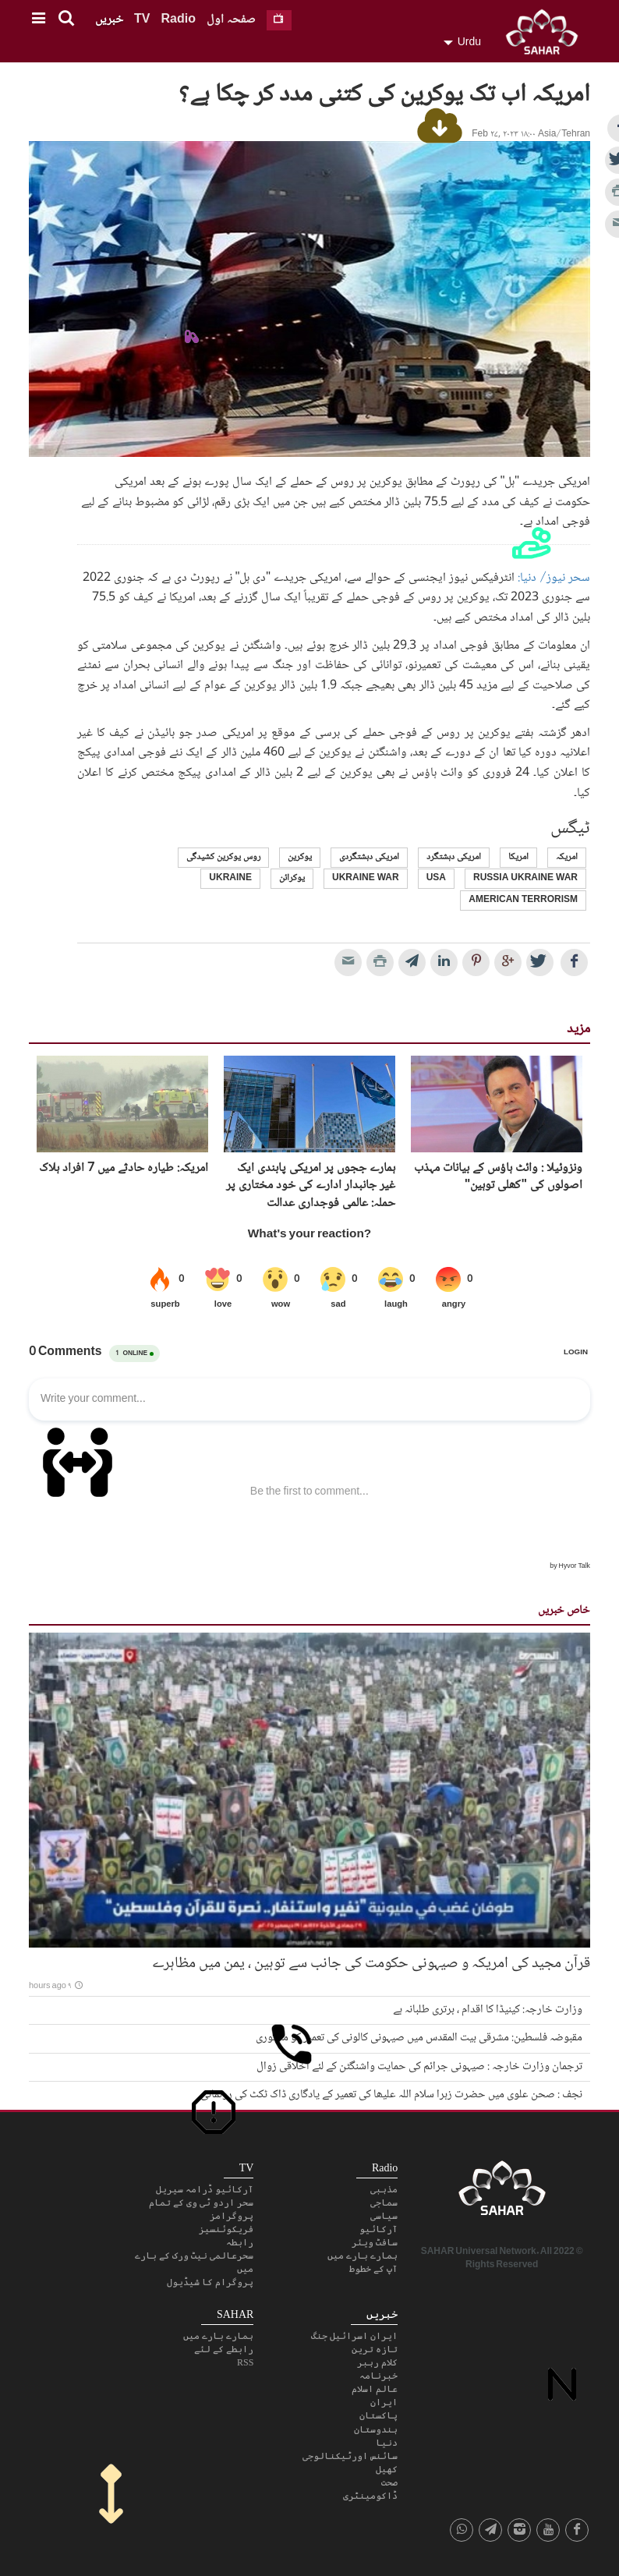 The image size is (619, 2576). What do you see at coordinates (440, 126) in the screenshot?
I see `download file from cloud storage` at bounding box center [440, 126].